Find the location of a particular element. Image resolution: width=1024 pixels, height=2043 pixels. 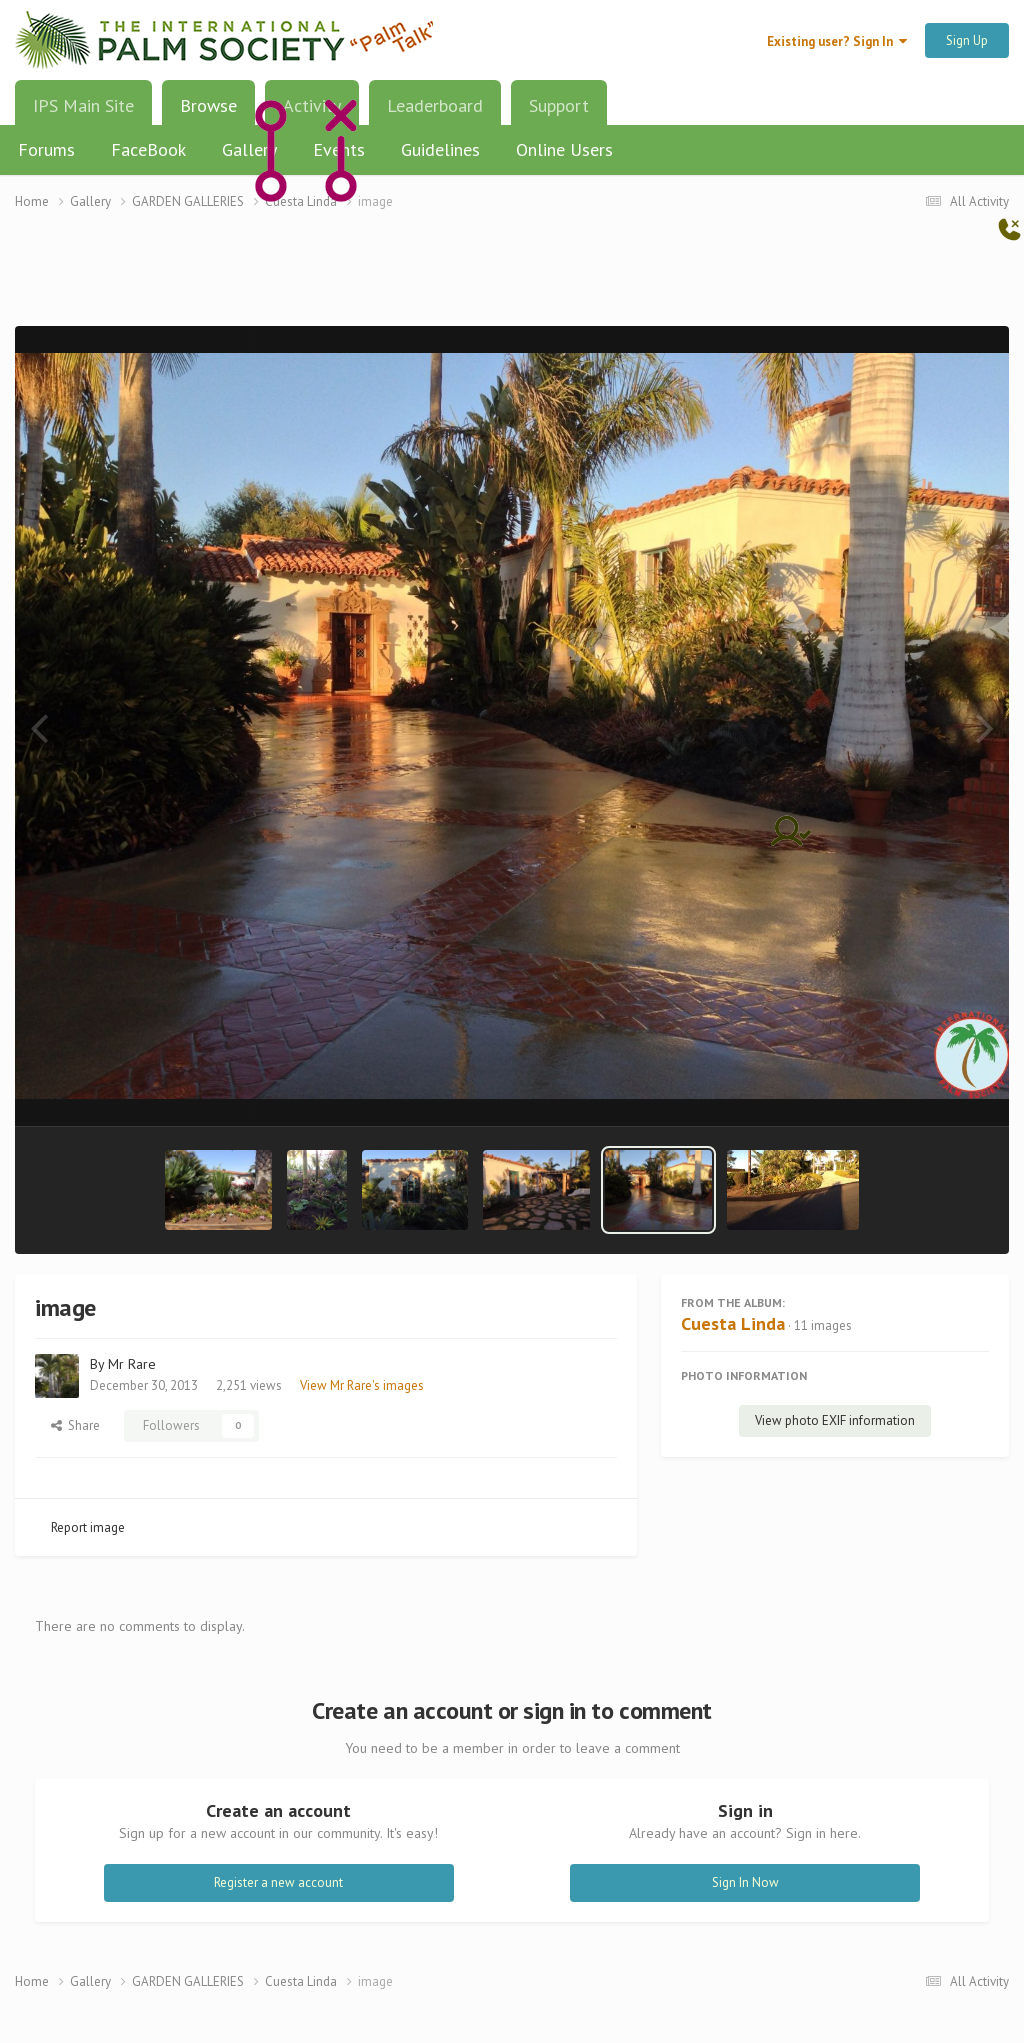

user verified or approved is located at coordinates (790, 832).